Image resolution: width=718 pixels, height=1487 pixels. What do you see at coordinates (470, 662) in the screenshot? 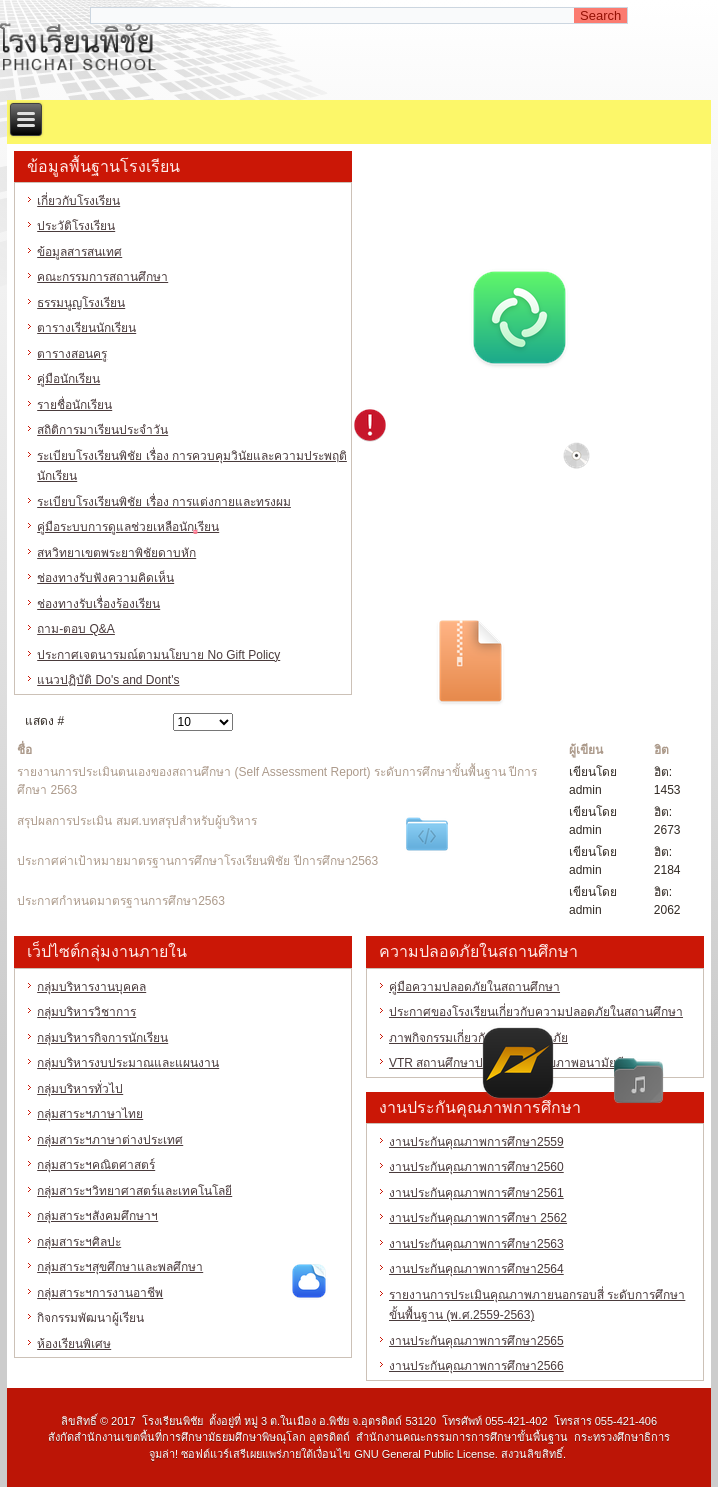
I see `open a compressed archive file` at bounding box center [470, 662].